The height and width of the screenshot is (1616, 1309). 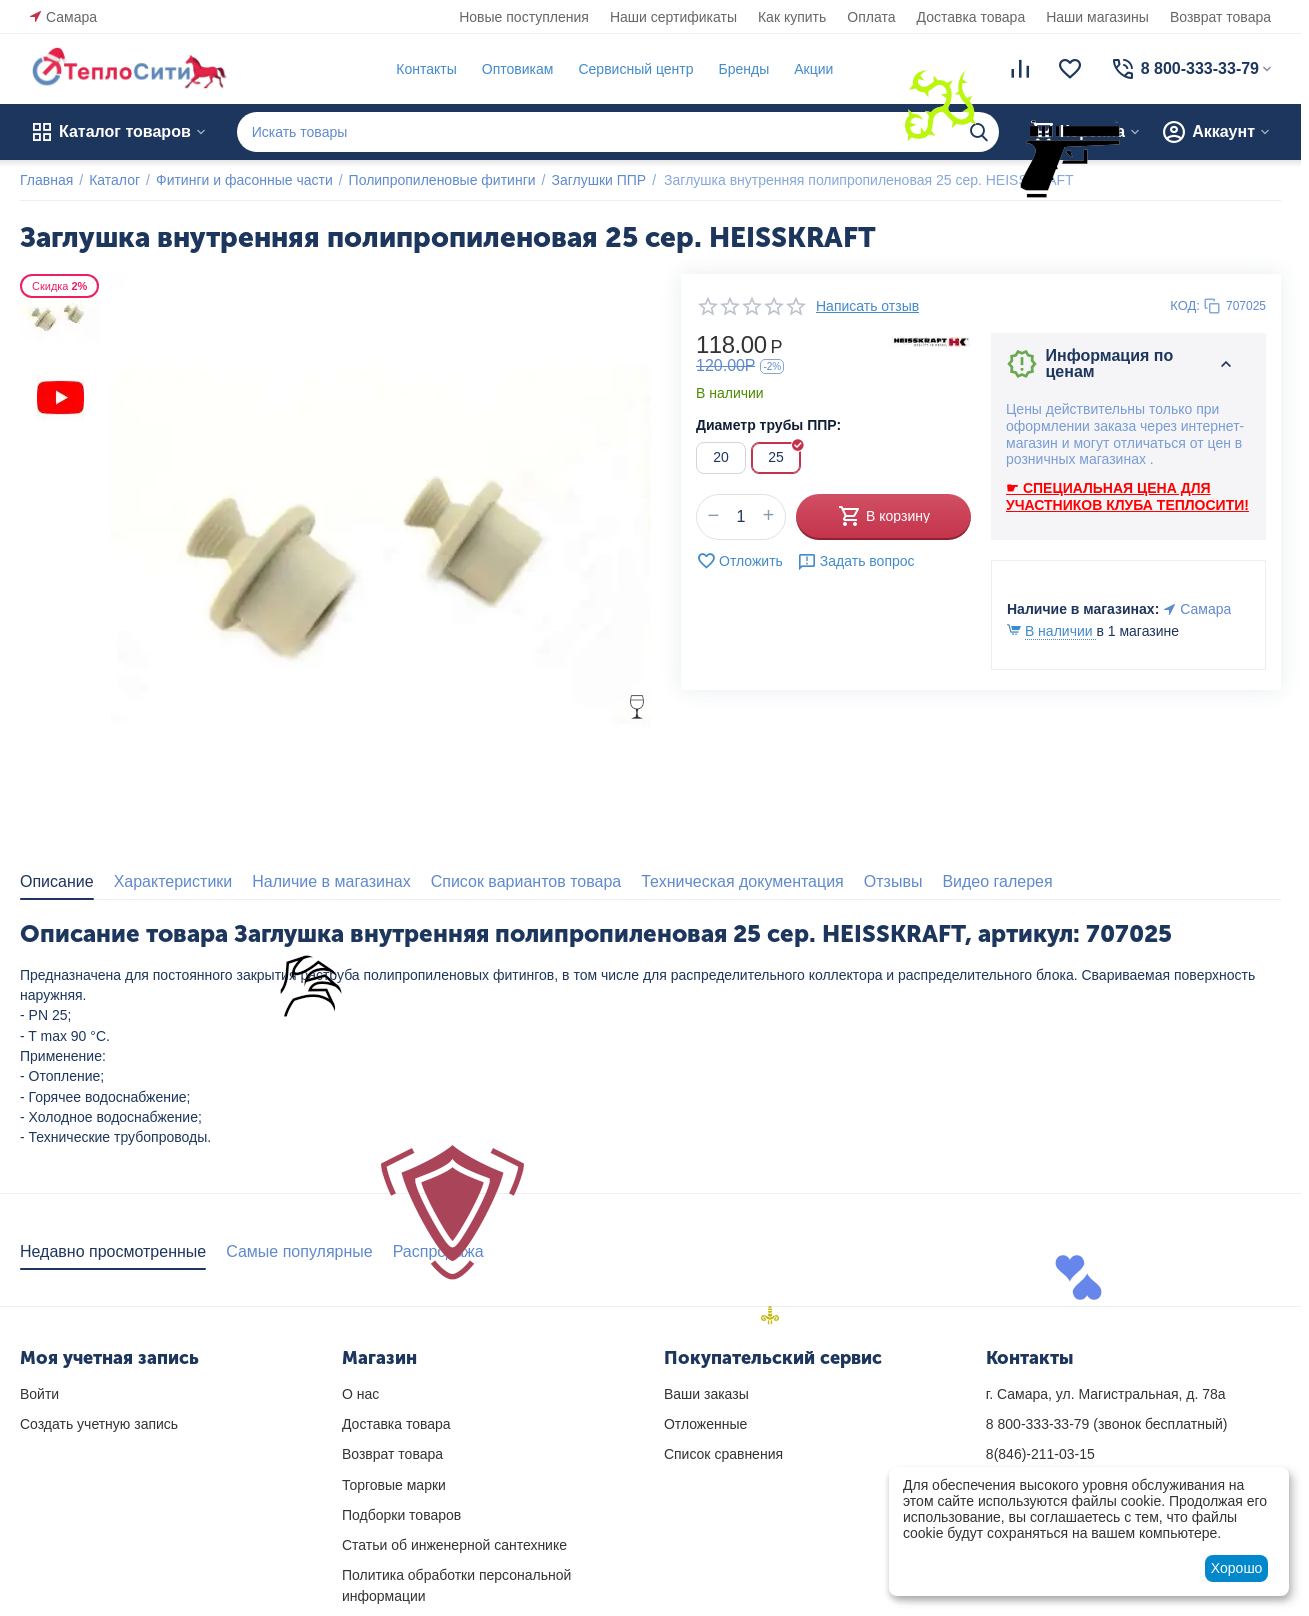 I want to click on indicates active shield or defense power-up, so click(x=452, y=1207).